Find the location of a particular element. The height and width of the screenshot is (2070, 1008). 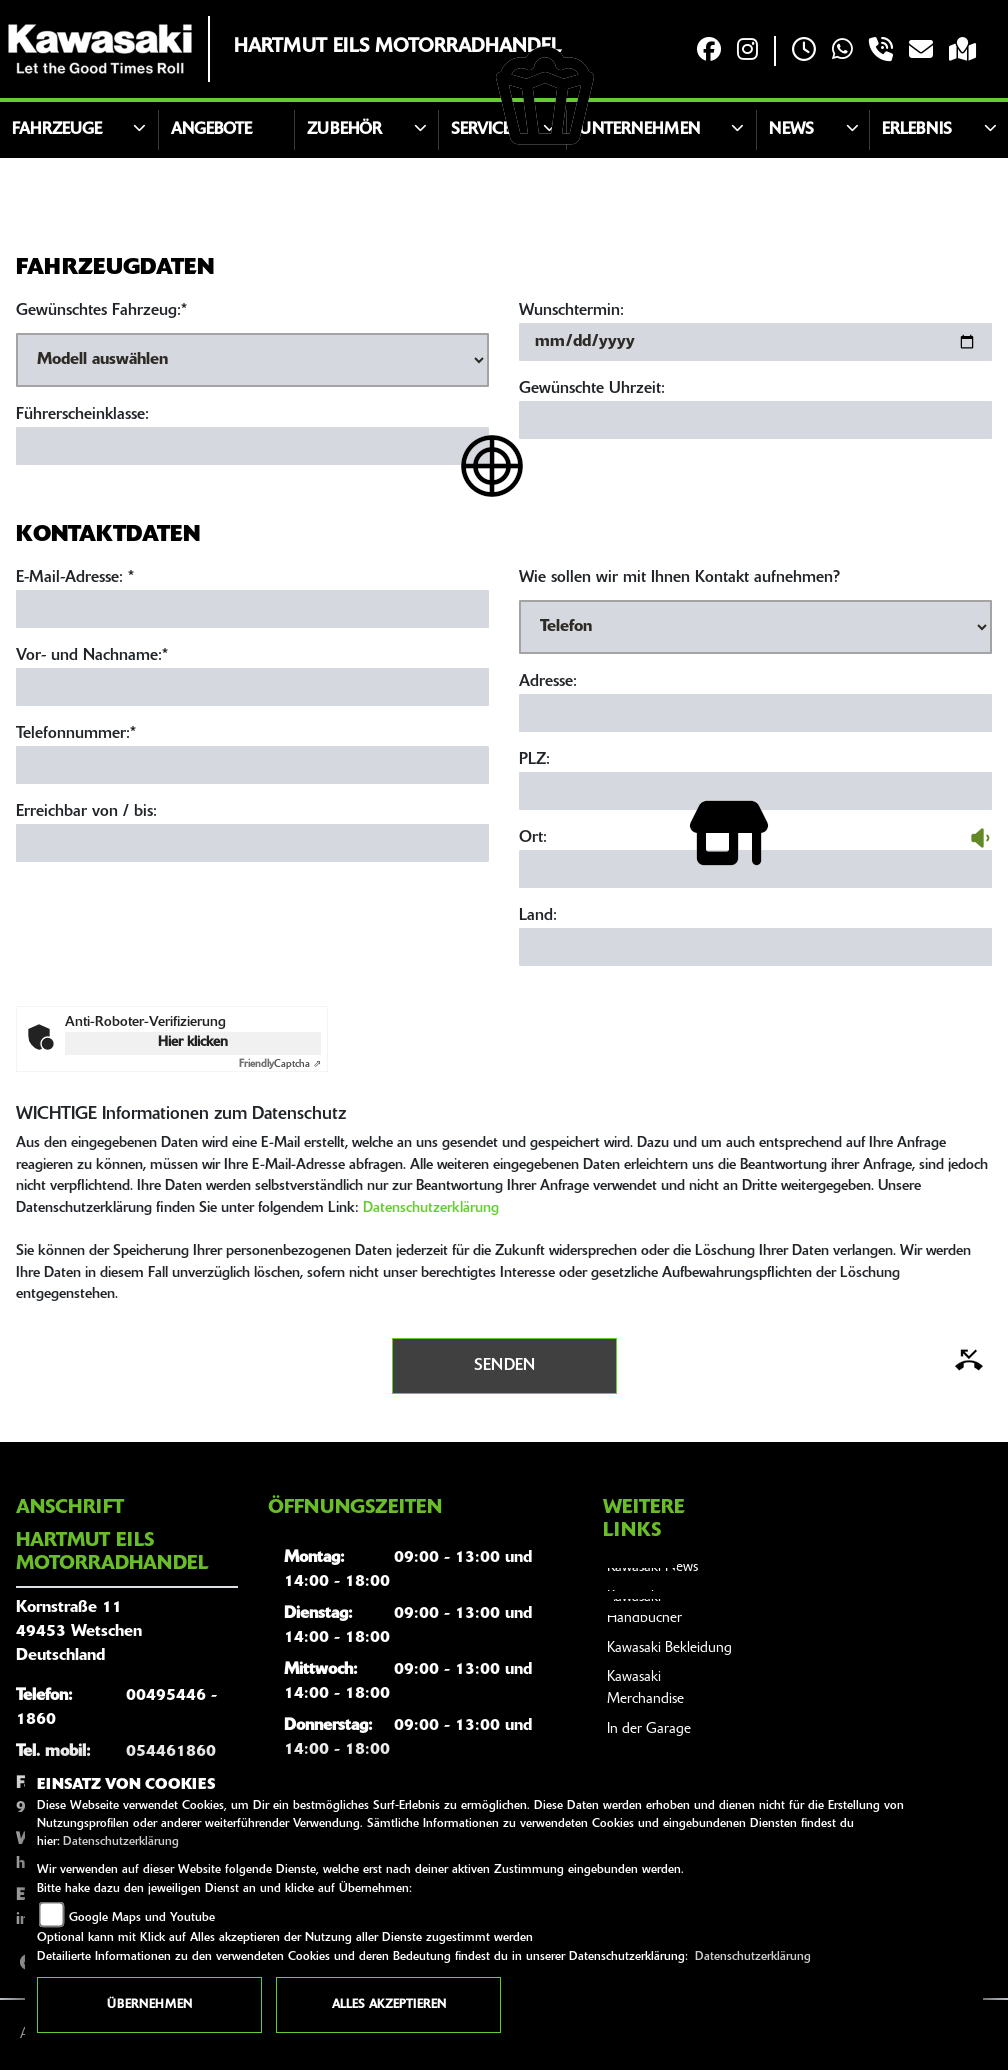

split view horizontally is located at coordinates (641, 1587).